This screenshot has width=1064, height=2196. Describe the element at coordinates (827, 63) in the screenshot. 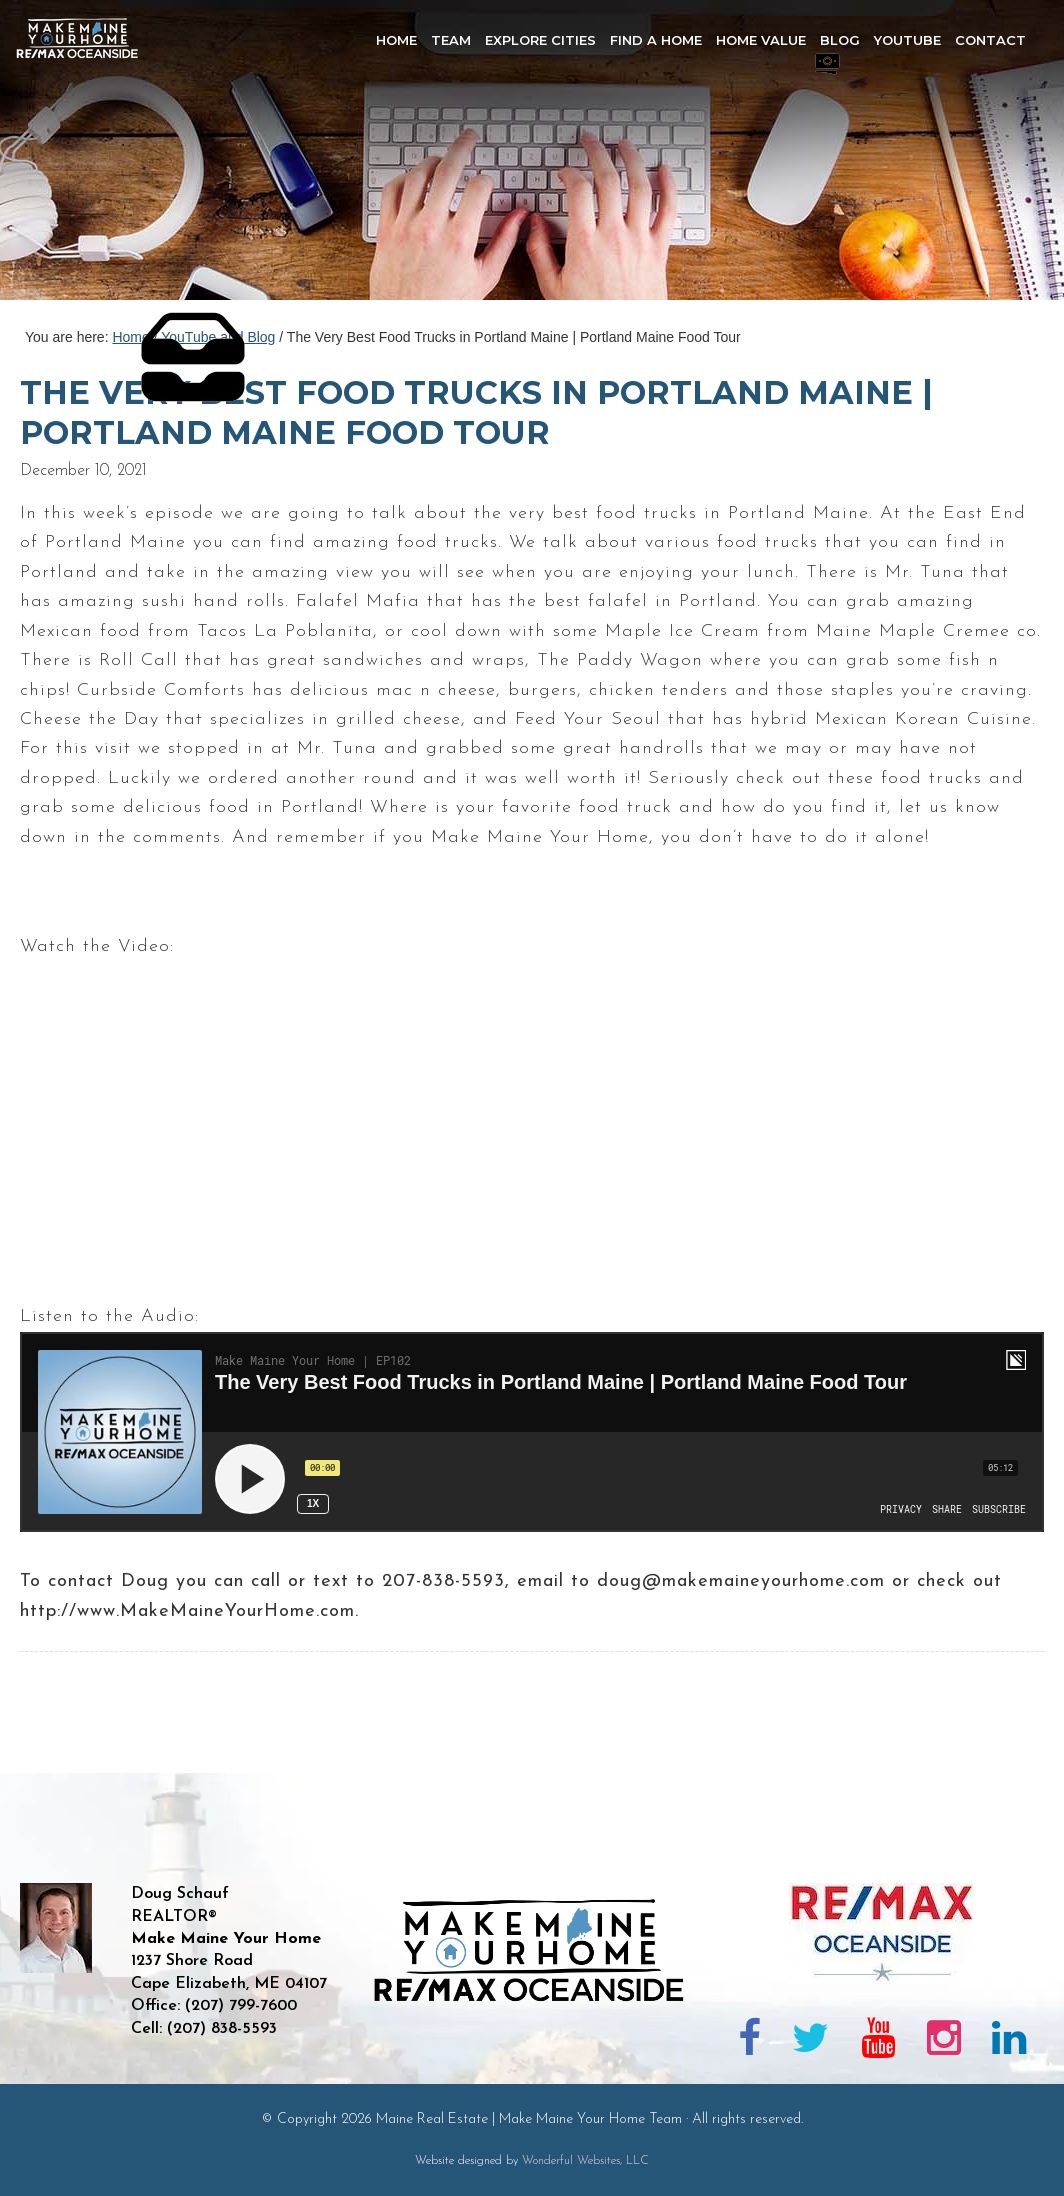

I see `view your wallet or account balance` at that location.